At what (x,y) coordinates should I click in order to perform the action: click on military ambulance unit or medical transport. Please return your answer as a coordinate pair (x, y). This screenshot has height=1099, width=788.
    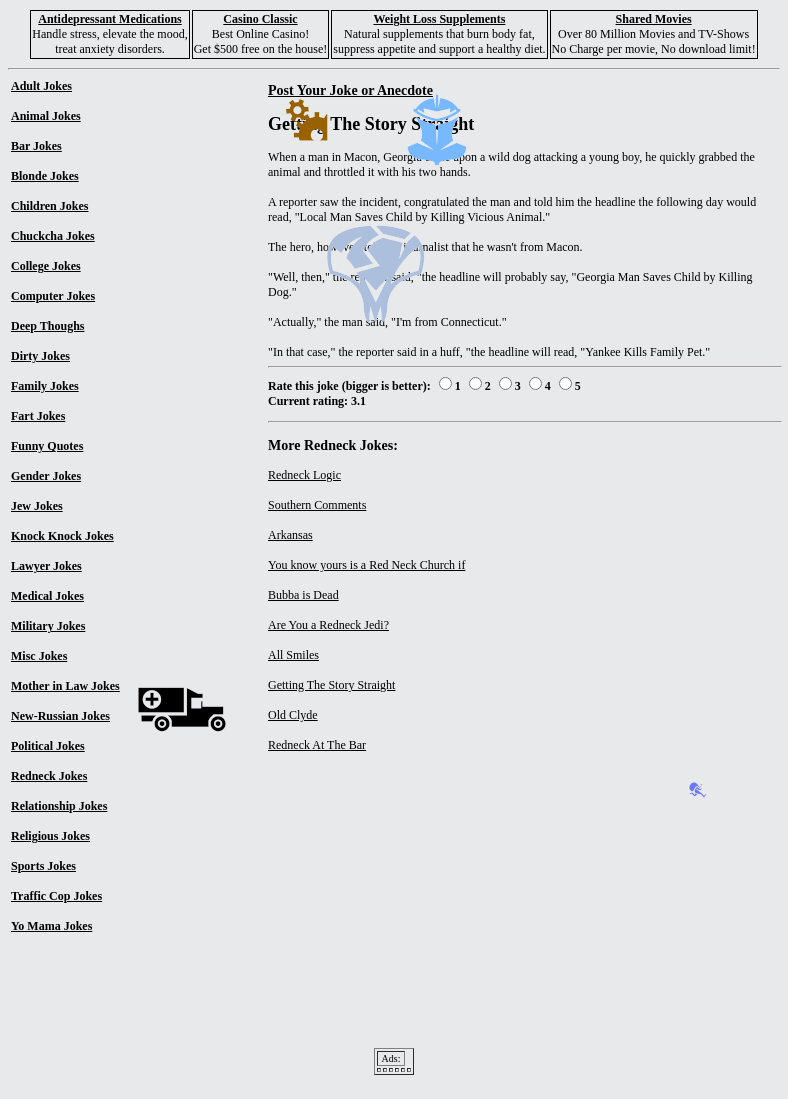
    Looking at the image, I should click on (182, 709).